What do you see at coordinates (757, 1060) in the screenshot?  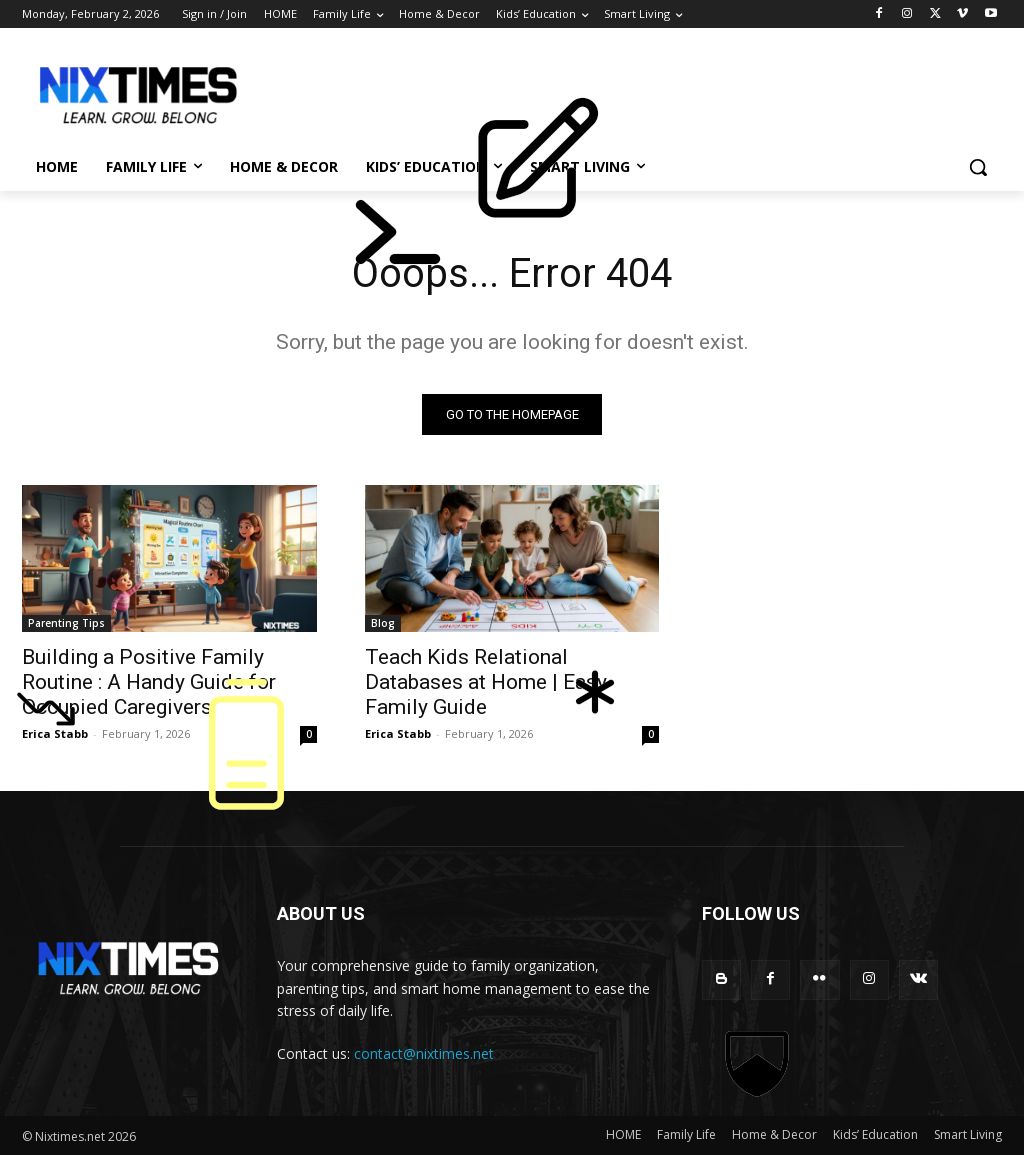 I see `access security or protection settings` at bounding box center [757, 1060].